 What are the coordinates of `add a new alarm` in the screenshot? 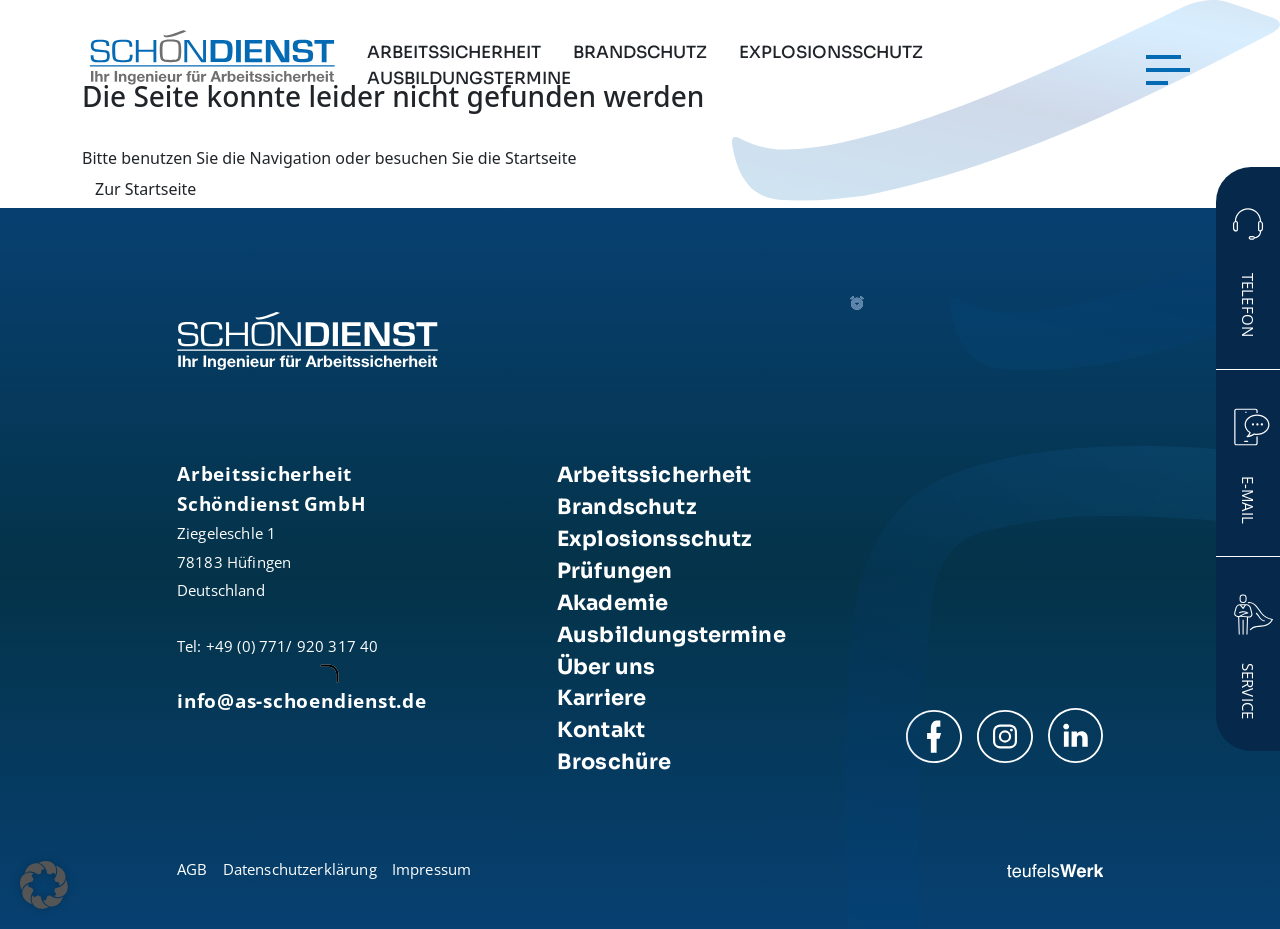 It's located at (857, 303).